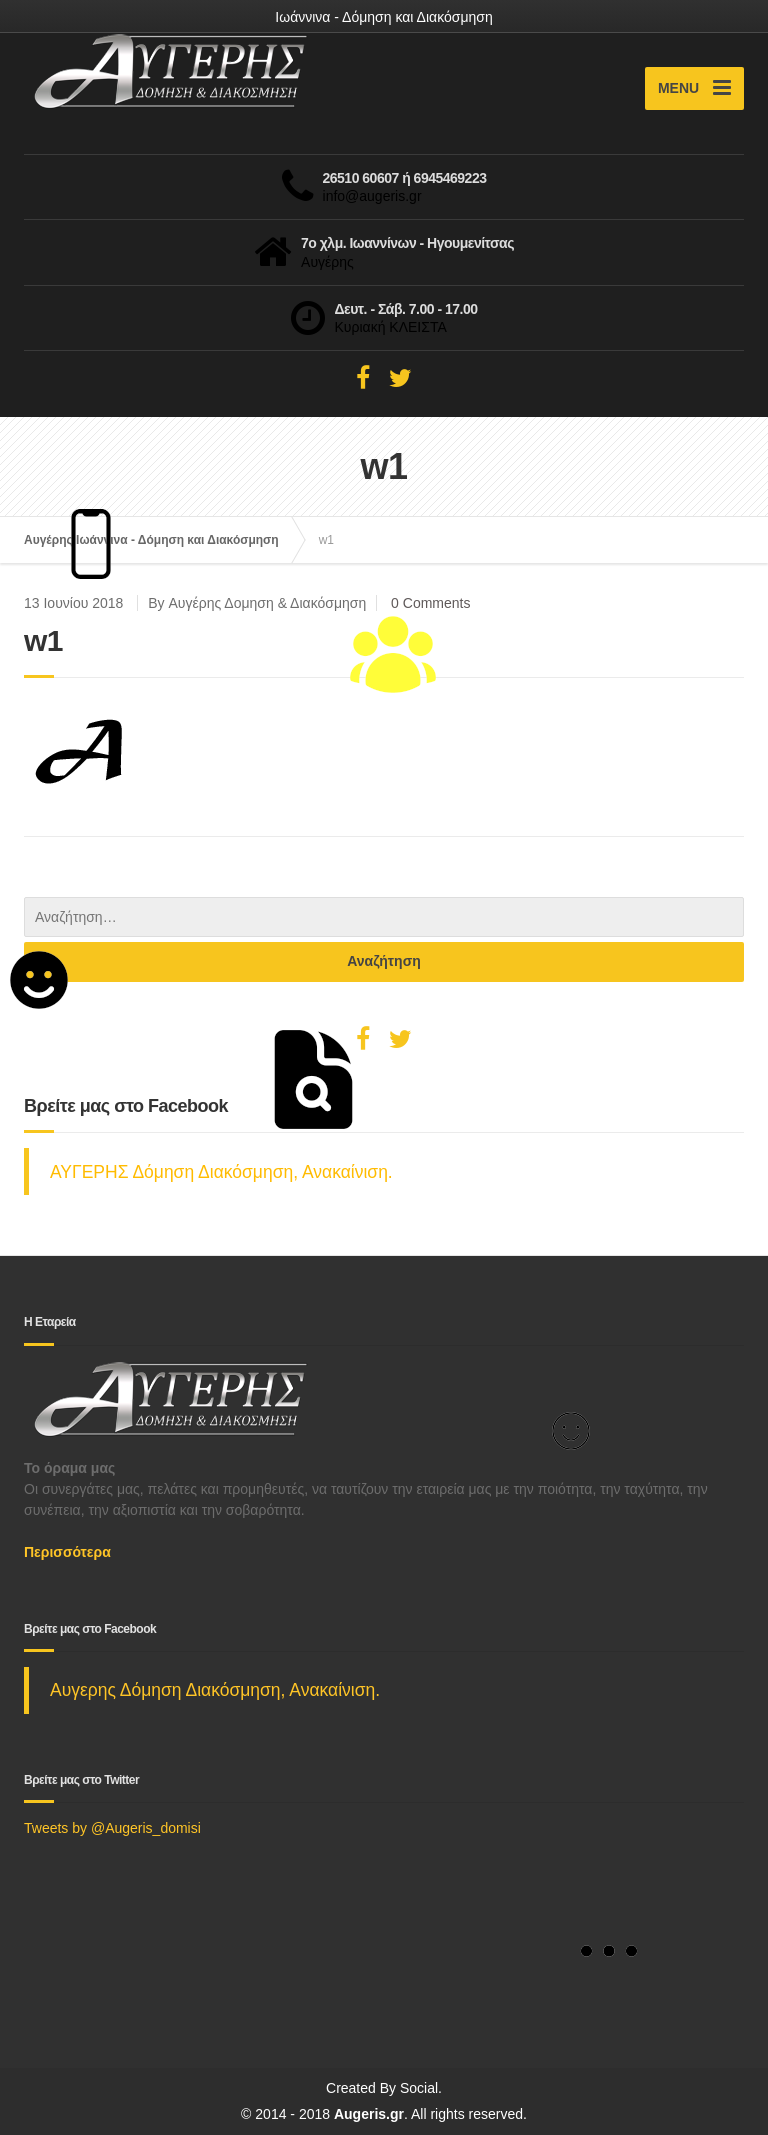  Describe the element at coordinates (39, 980) in the screenshot. I see `add an emoji or reaction` at that location.